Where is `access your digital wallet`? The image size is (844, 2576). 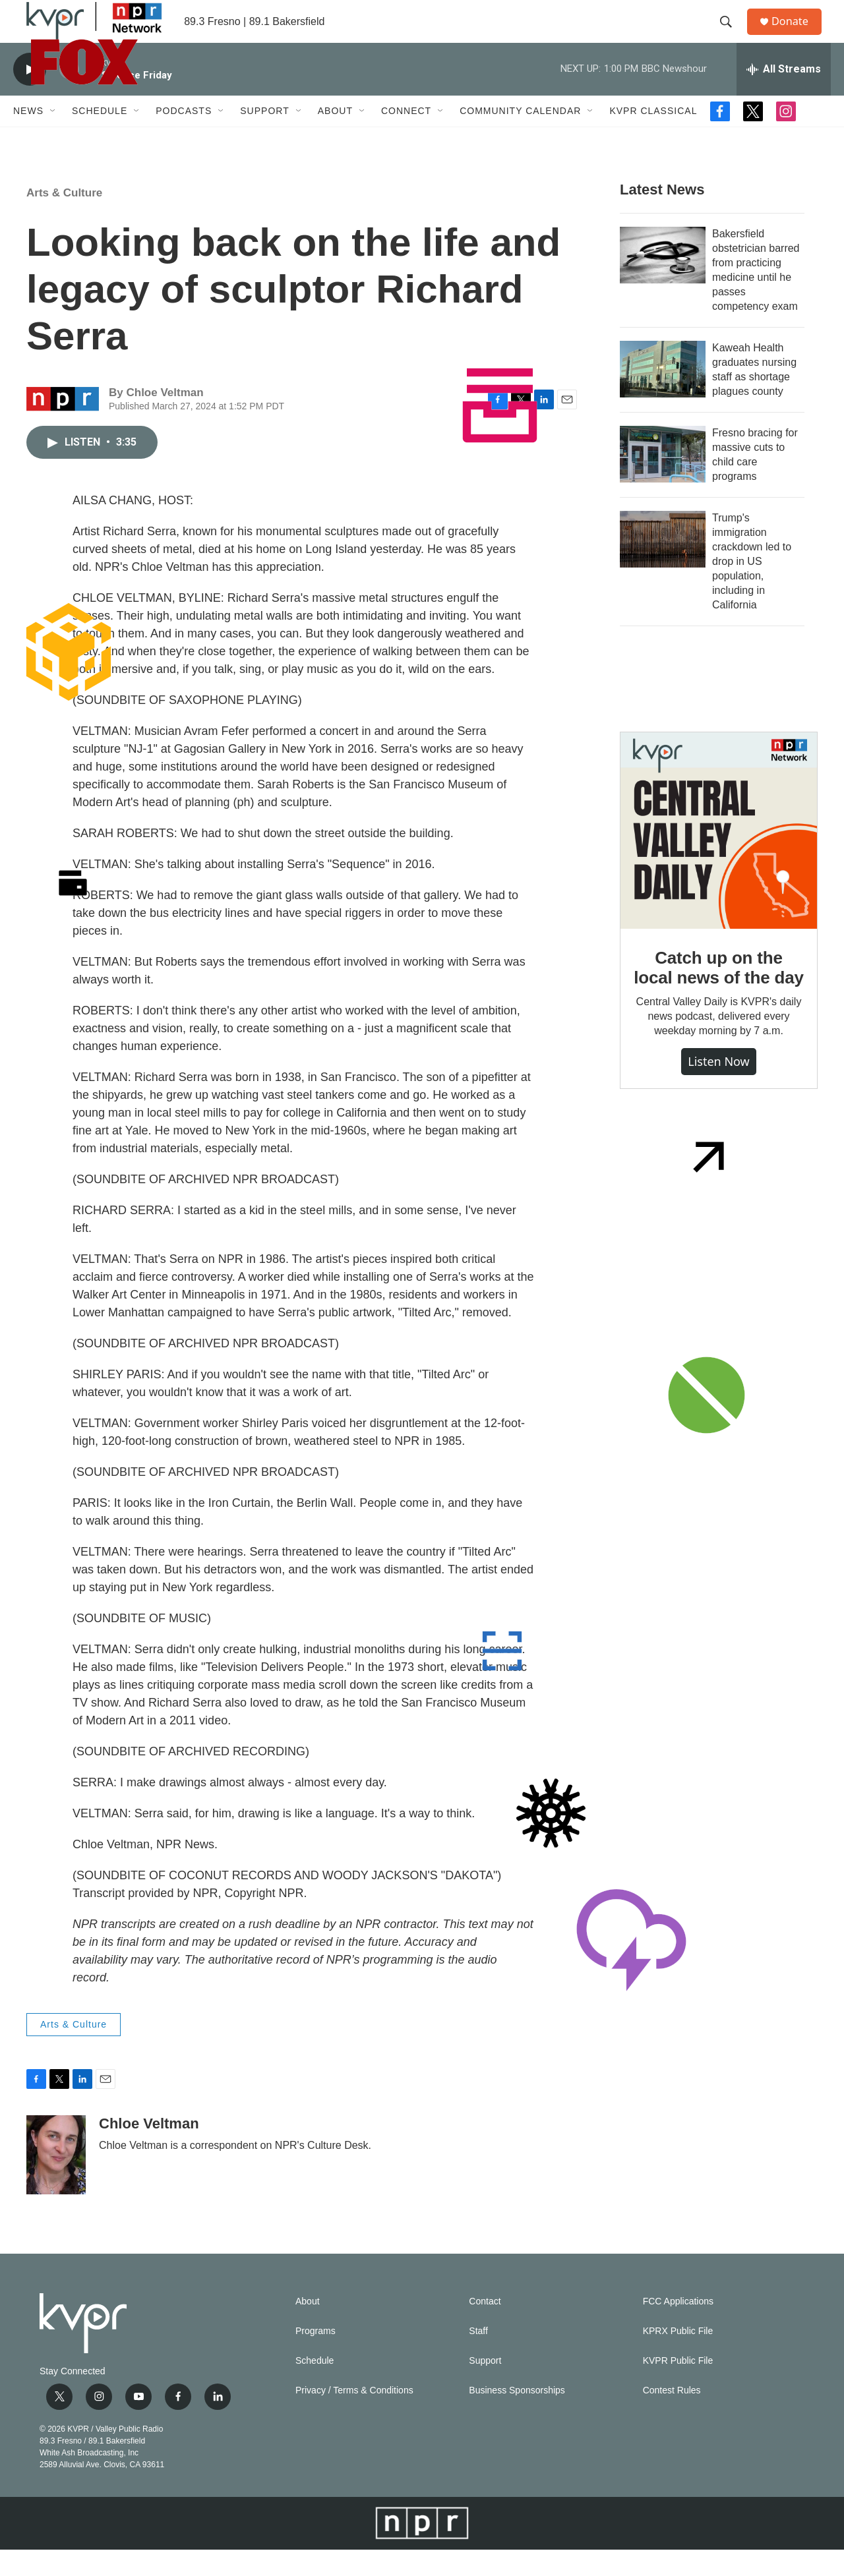
access your digital wallet is located at coordinates (73, 883).